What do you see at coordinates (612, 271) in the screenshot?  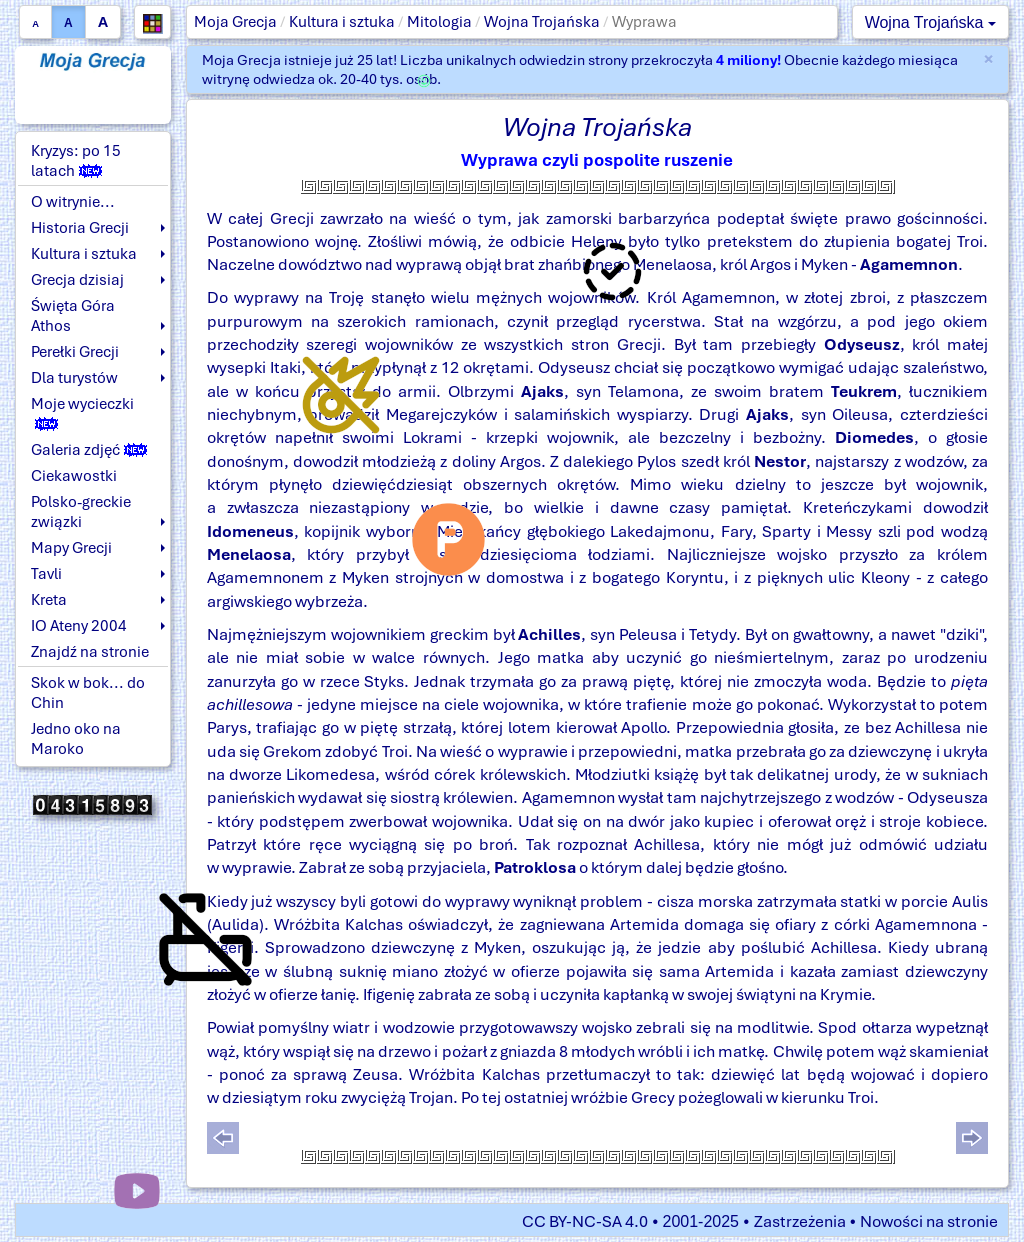 I see `mark task as complete` at bounding box center [612, 271].